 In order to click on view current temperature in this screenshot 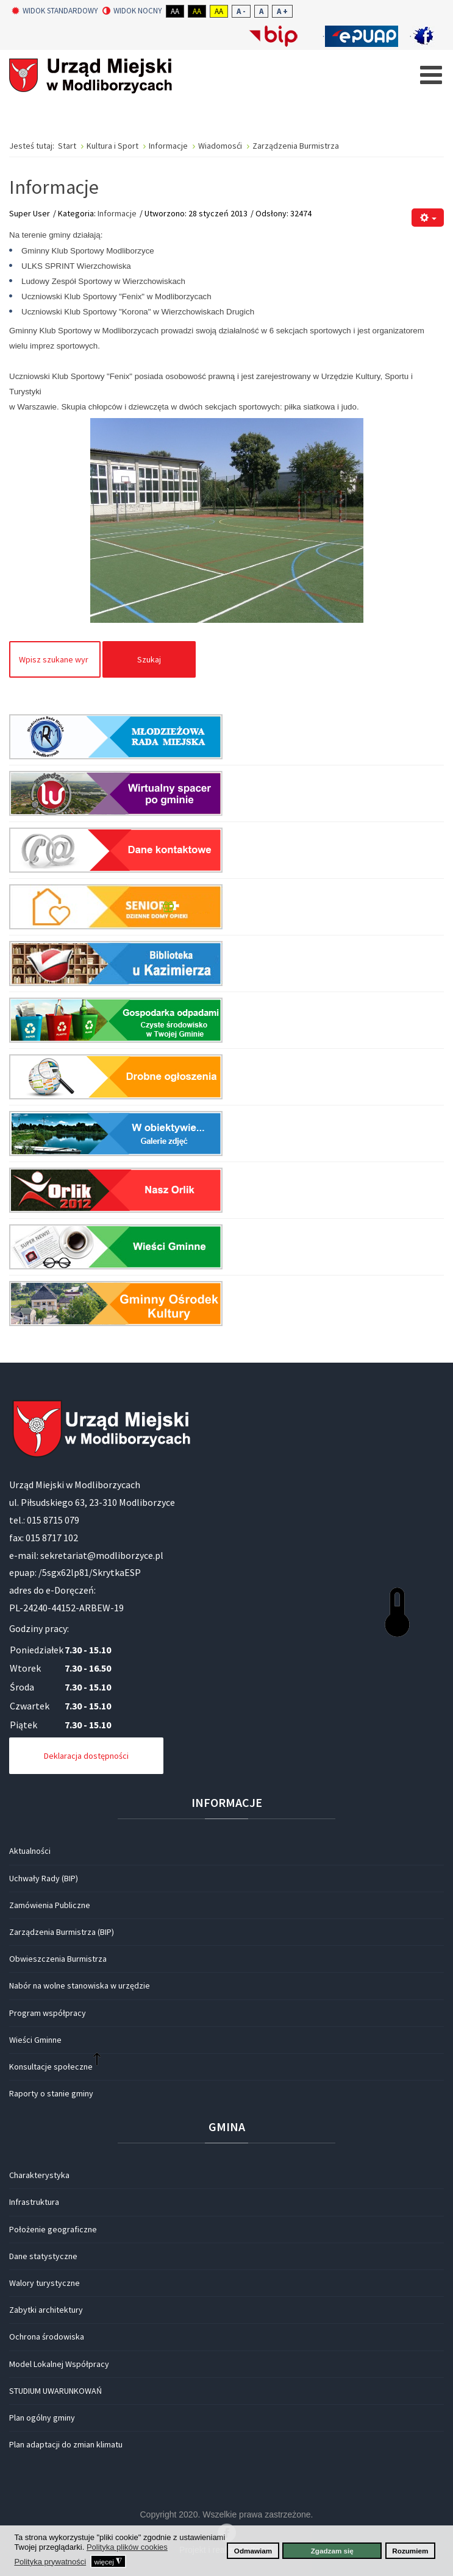, I will do `click(397, 1612)`.